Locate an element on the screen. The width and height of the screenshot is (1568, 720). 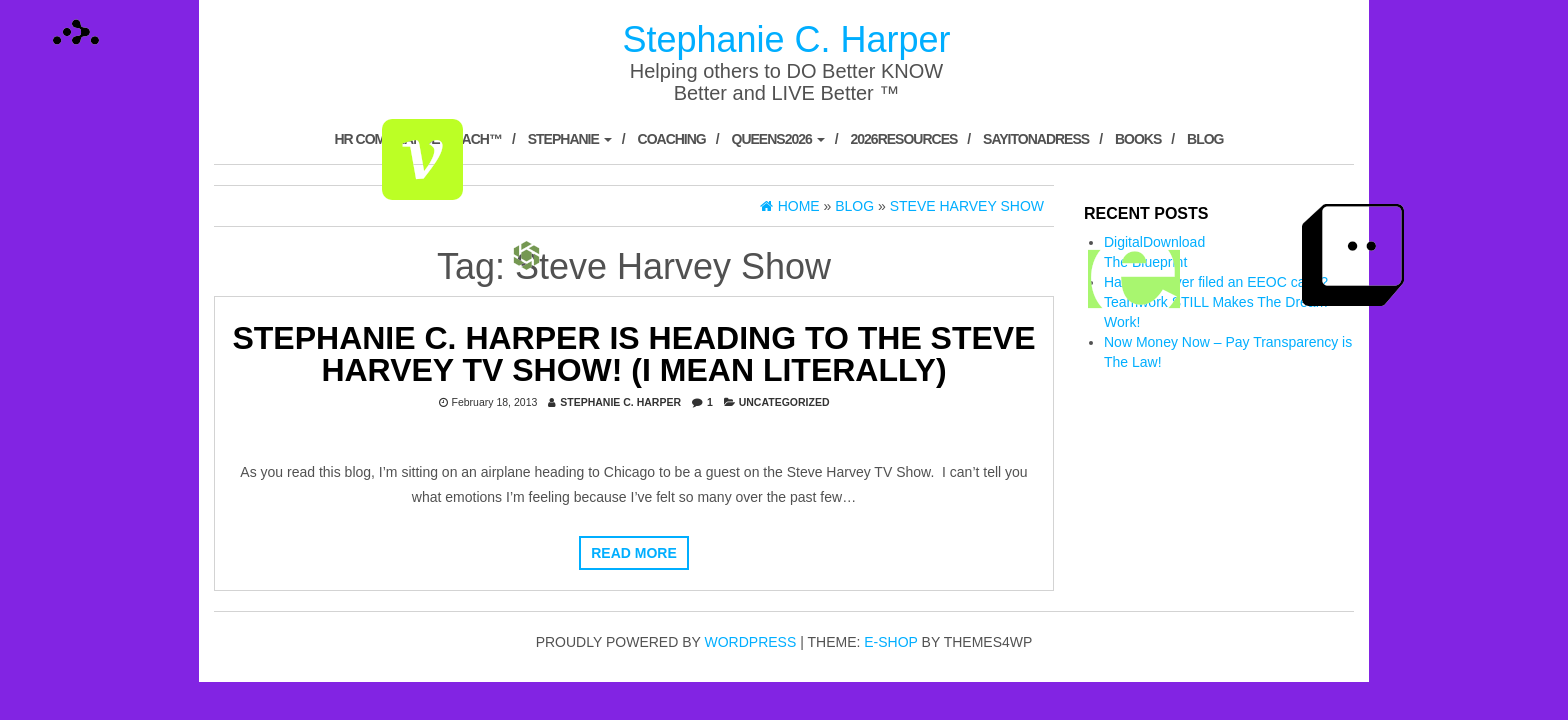
SecurityScorecard company logo is located at coordinates (526, 255).